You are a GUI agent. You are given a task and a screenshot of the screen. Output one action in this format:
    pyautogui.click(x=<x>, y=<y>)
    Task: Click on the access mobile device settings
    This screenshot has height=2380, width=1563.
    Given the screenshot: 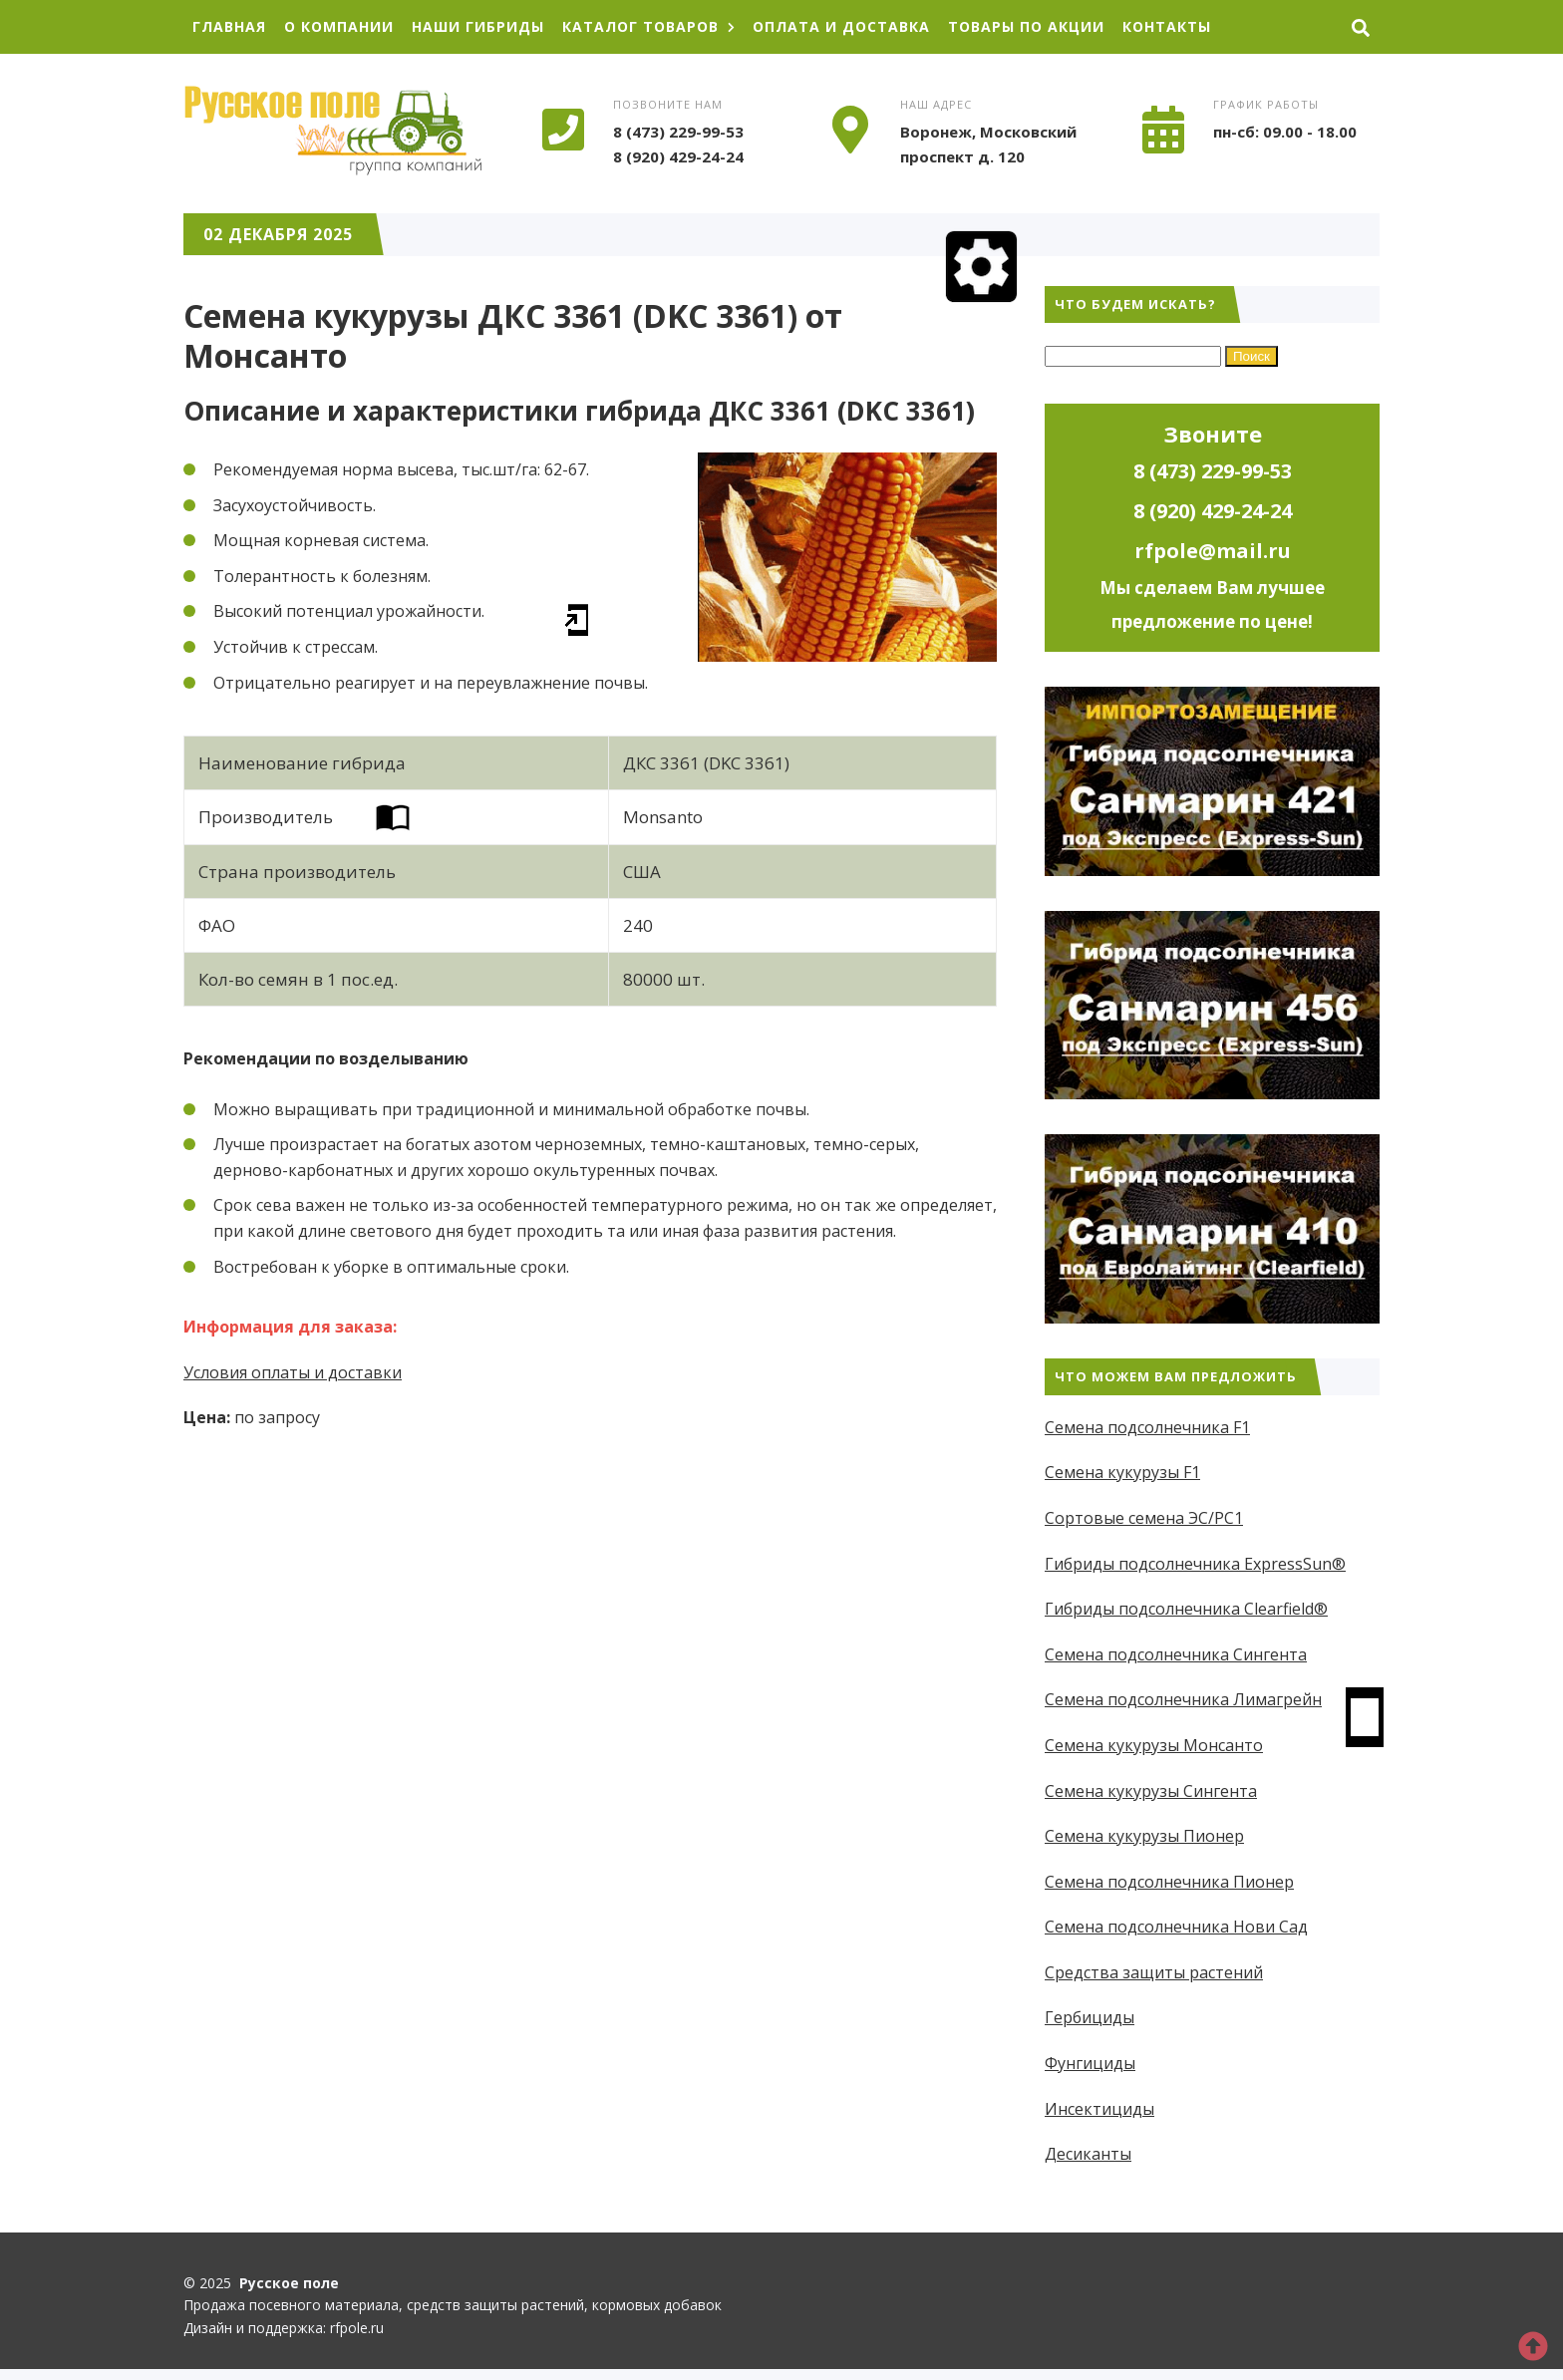 What is the action you would take?
    pyautogui.click(x=1365, y=1717)
    